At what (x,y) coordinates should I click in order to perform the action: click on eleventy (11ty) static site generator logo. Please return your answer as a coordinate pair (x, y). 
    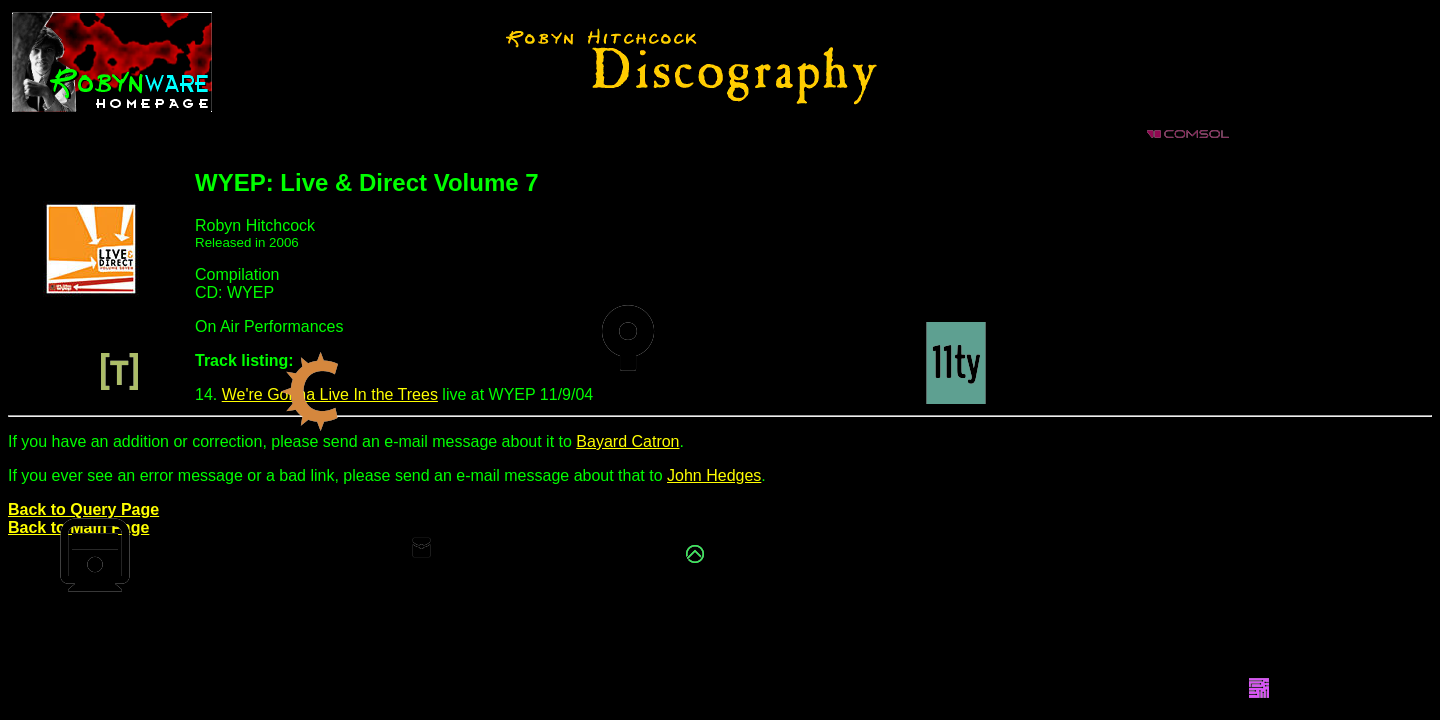
    Looking at the image, I should click on (956, 363).